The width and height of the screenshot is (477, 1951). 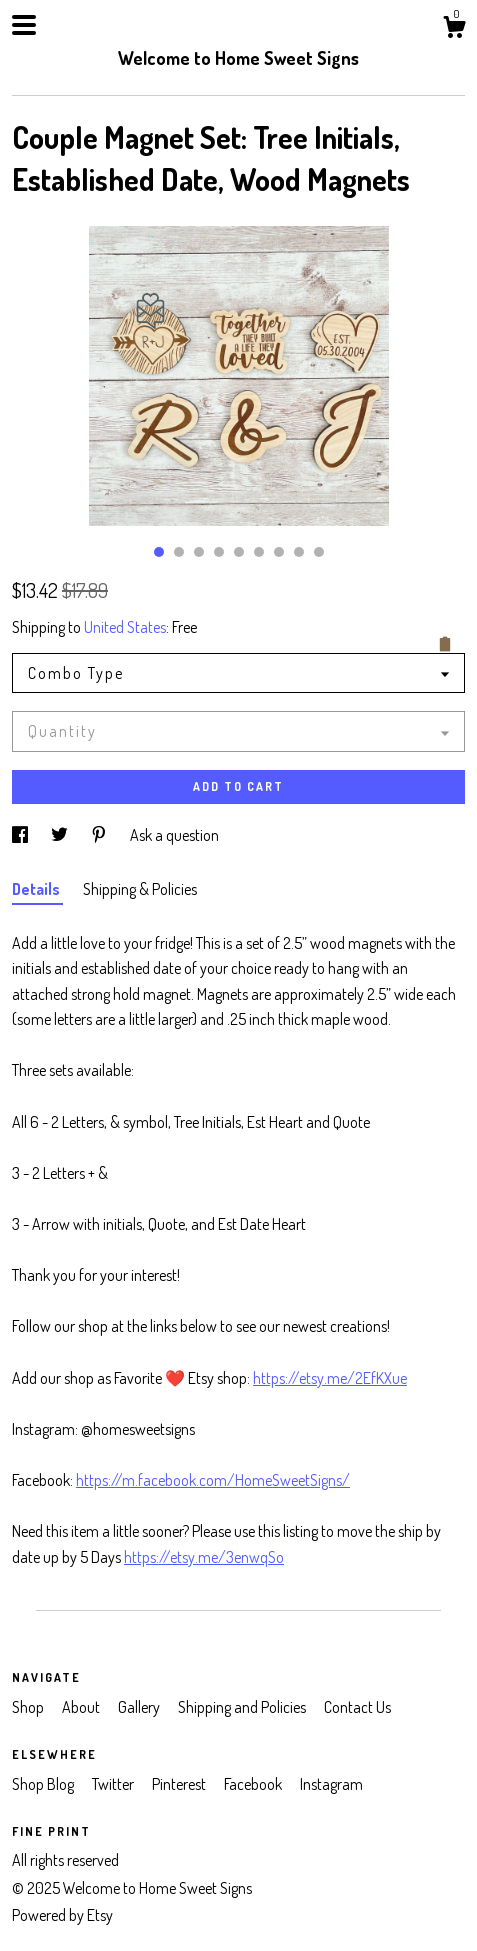 I want to click on open tinyletter email newsletter service, so click(x=150, y=311).